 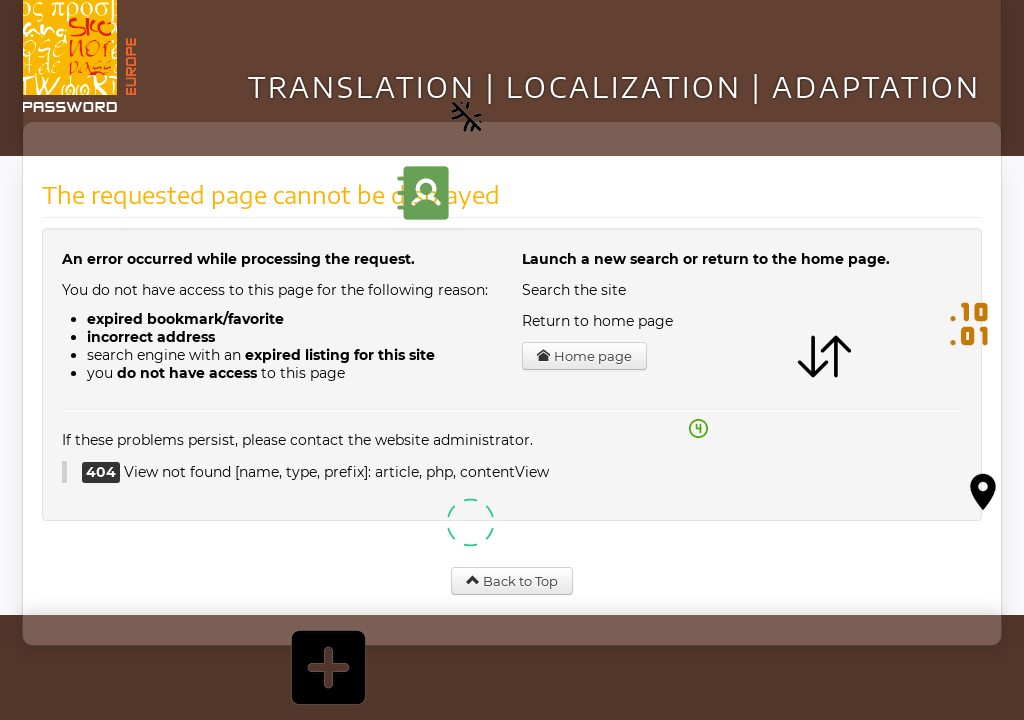 I want to click on disable light leak effects in photo editing, so click(x=466, y=116).